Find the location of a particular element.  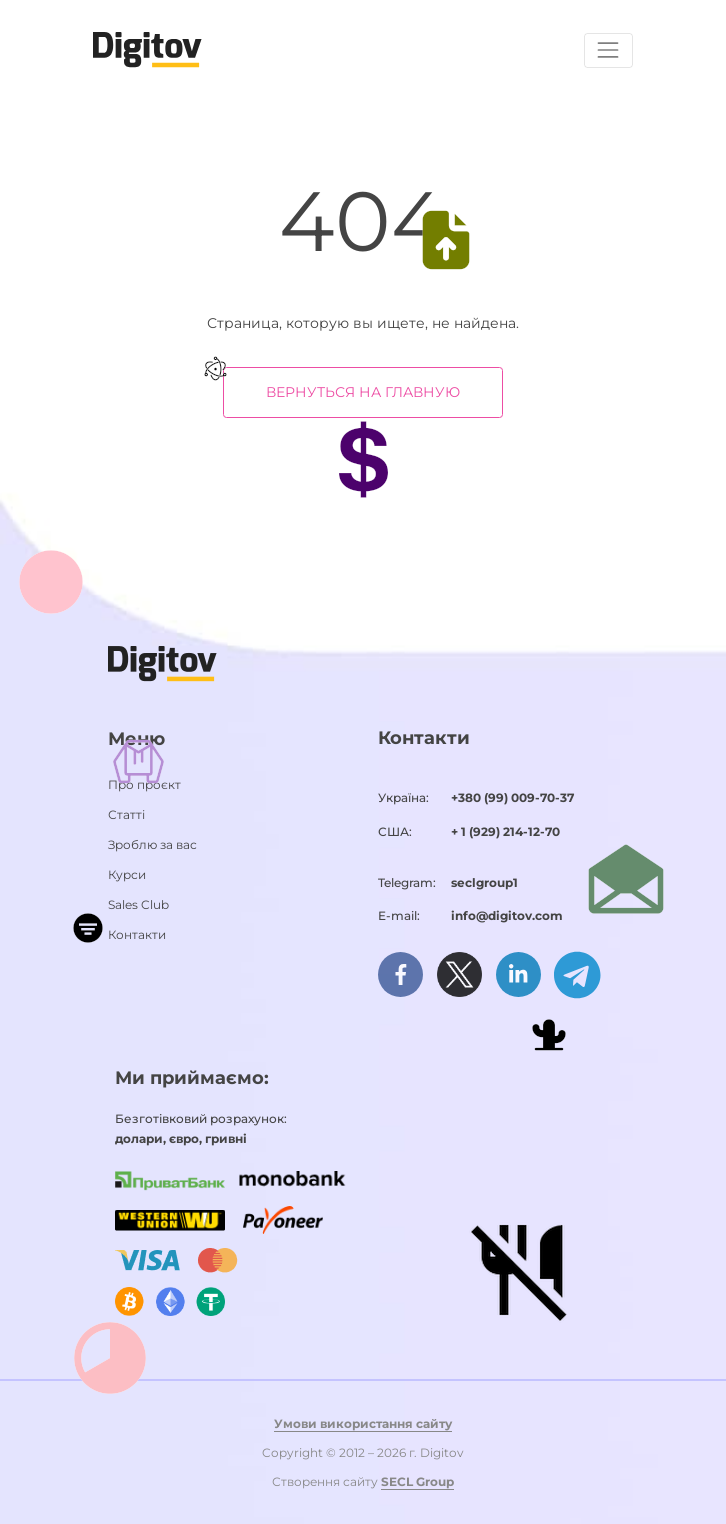

electron framework logo is located at coordinates (215, 368).